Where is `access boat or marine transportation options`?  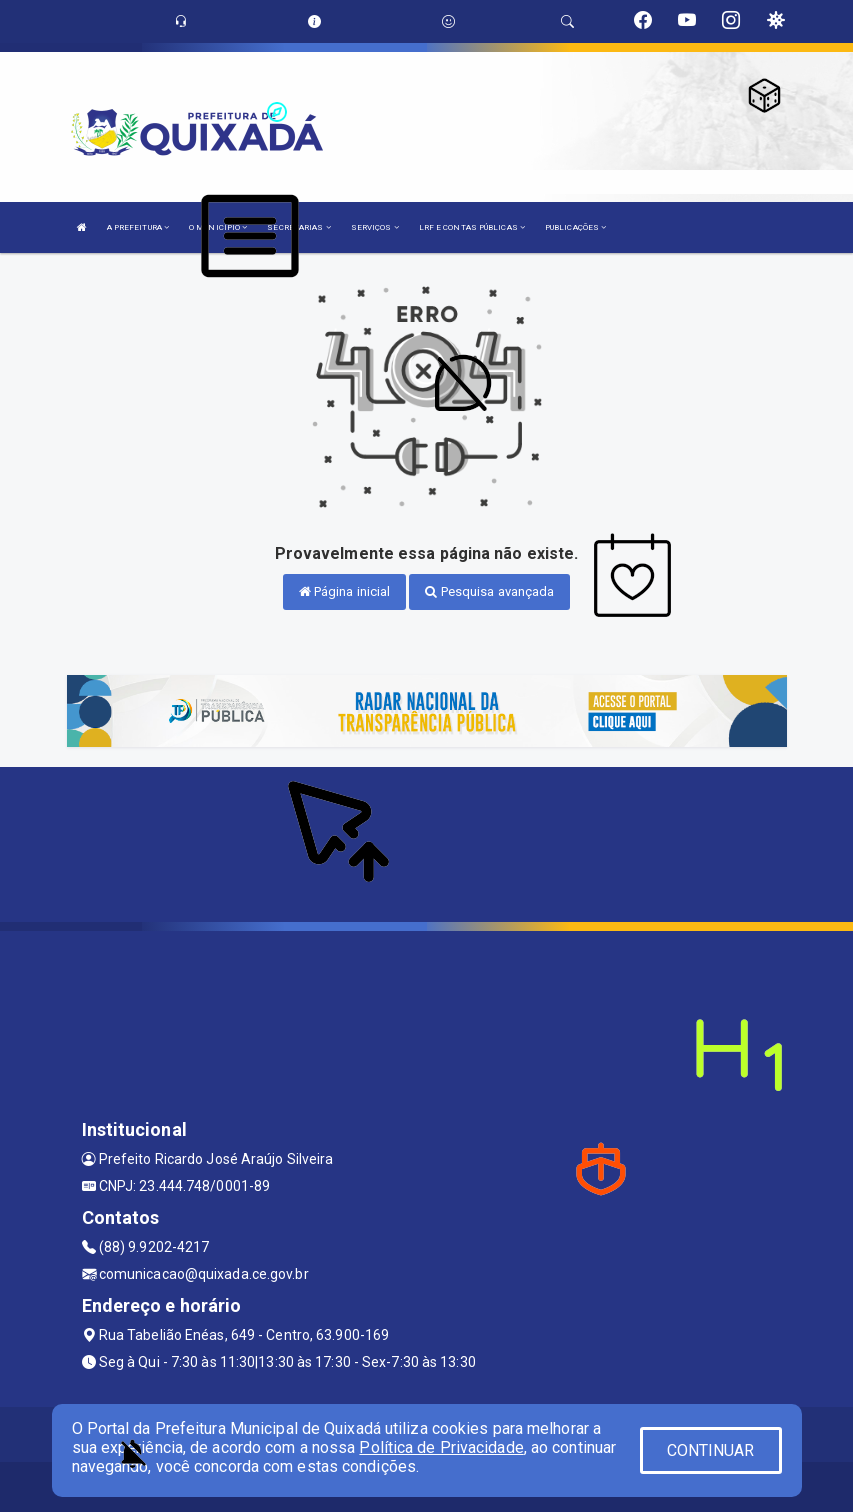
access boat or marine transportation options is located at coordinates (601, 1169).